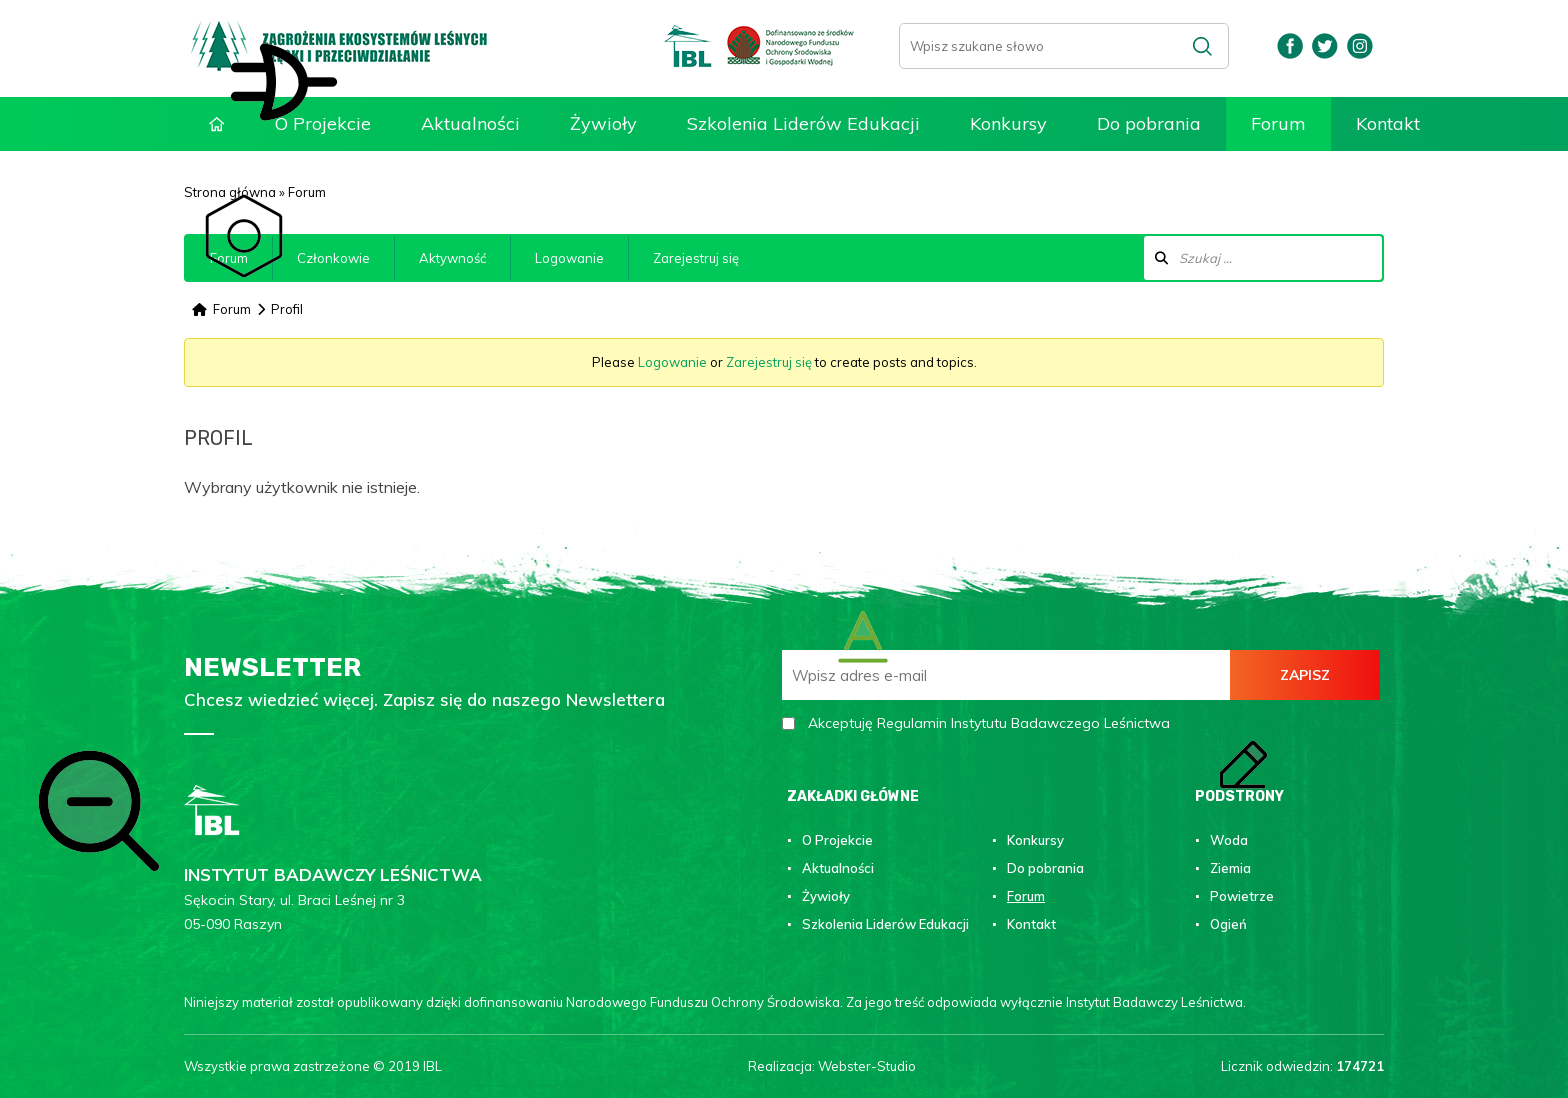 Image resolution: width=1568 pixels, height=1098 pixels. What do you see at coordinates (244, 236) in the screenshot?
I see `access settings or configuration options` at bounding box center [244, 236].